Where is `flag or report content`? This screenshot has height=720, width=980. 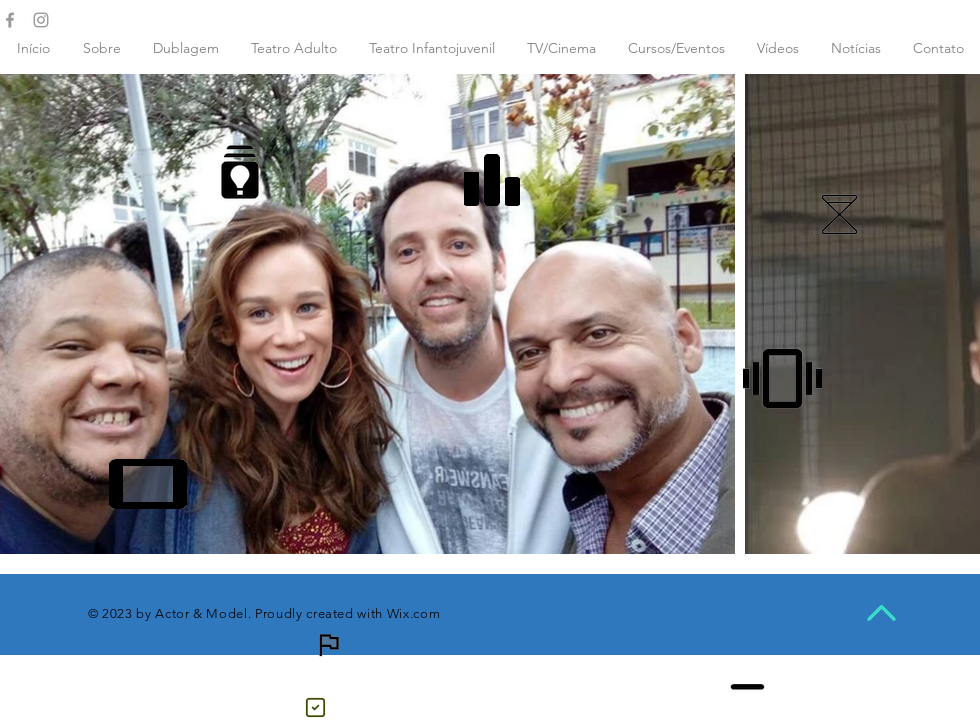
flag or report content is located at coordinates (328, 644).